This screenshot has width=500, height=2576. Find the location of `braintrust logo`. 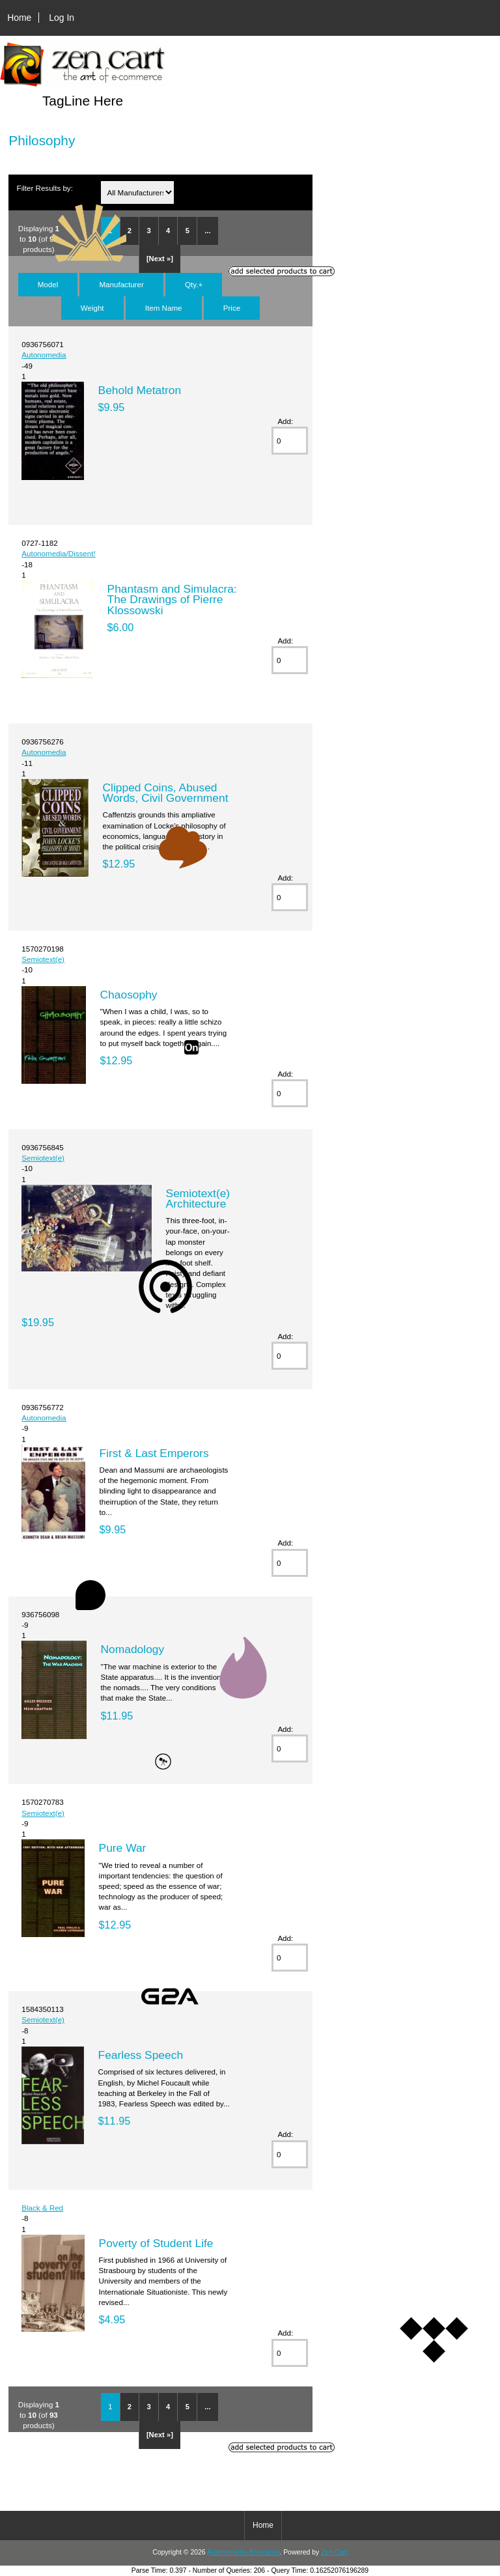

braintrust logo is located at coordinates (90, 1595).